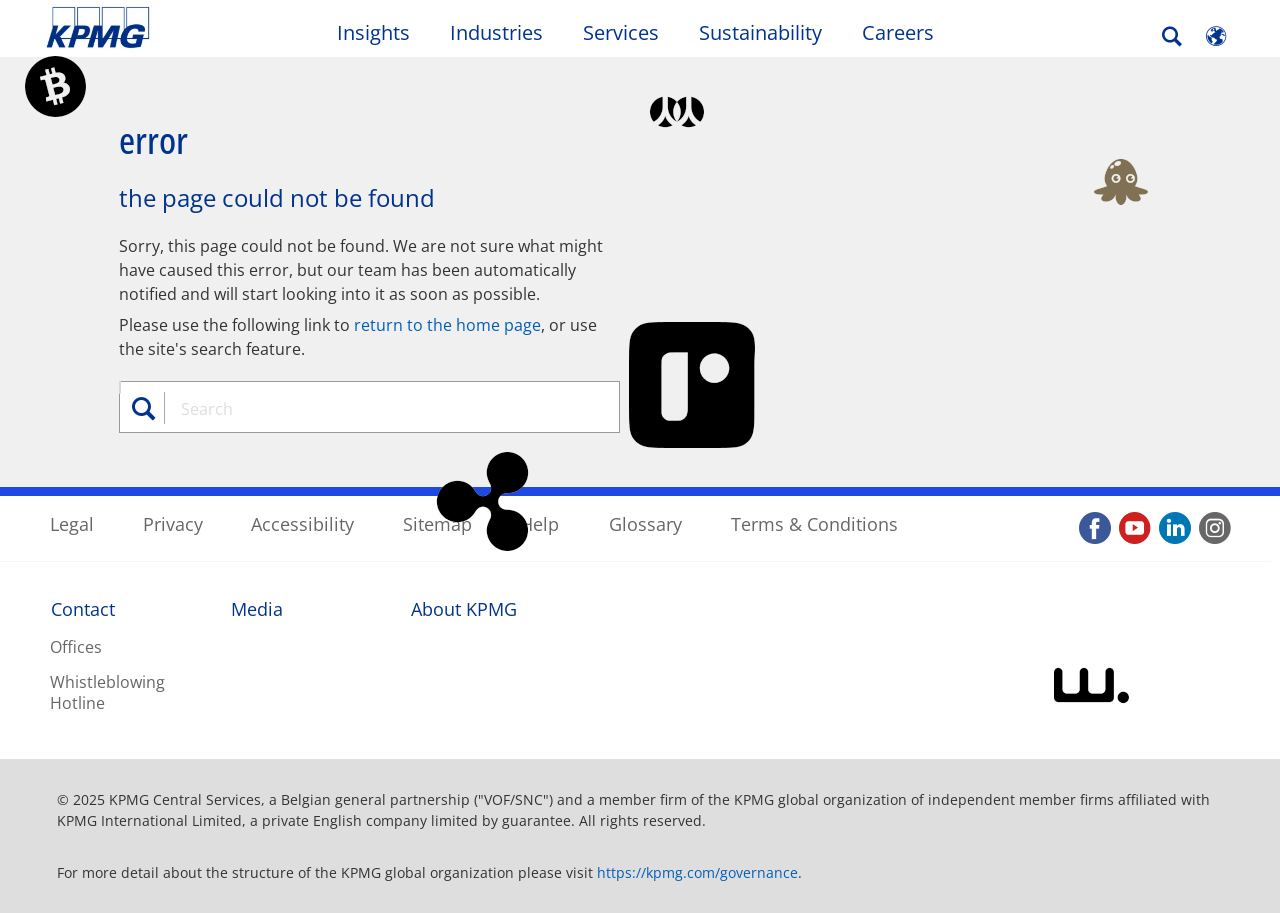 The image size is (1280, 913). Describe the element at coordinates (1121, 182) in the screenshot. I see `chainguard company logo` at that location.